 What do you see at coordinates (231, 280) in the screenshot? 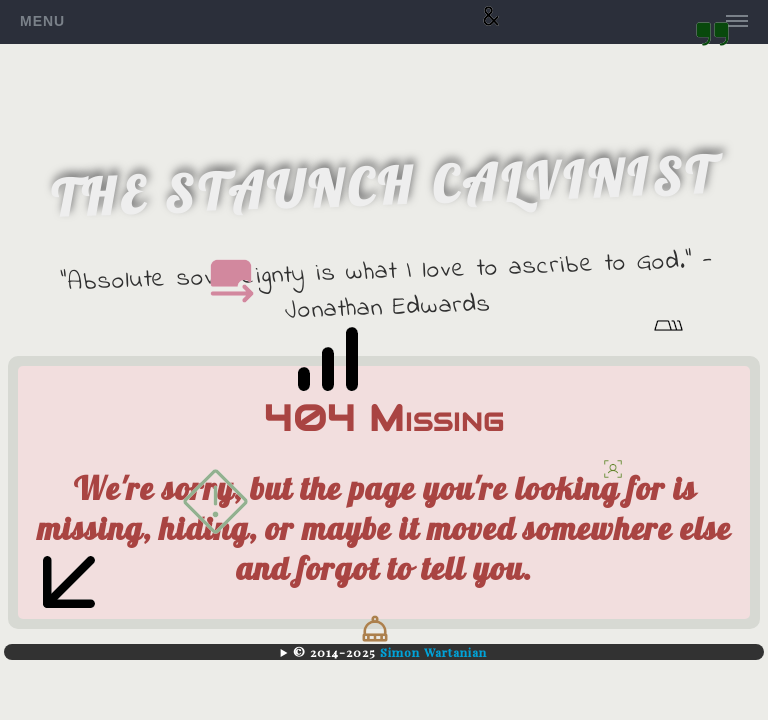
I see `auto-fit content to the right edge` at bounding box center [231, 280].